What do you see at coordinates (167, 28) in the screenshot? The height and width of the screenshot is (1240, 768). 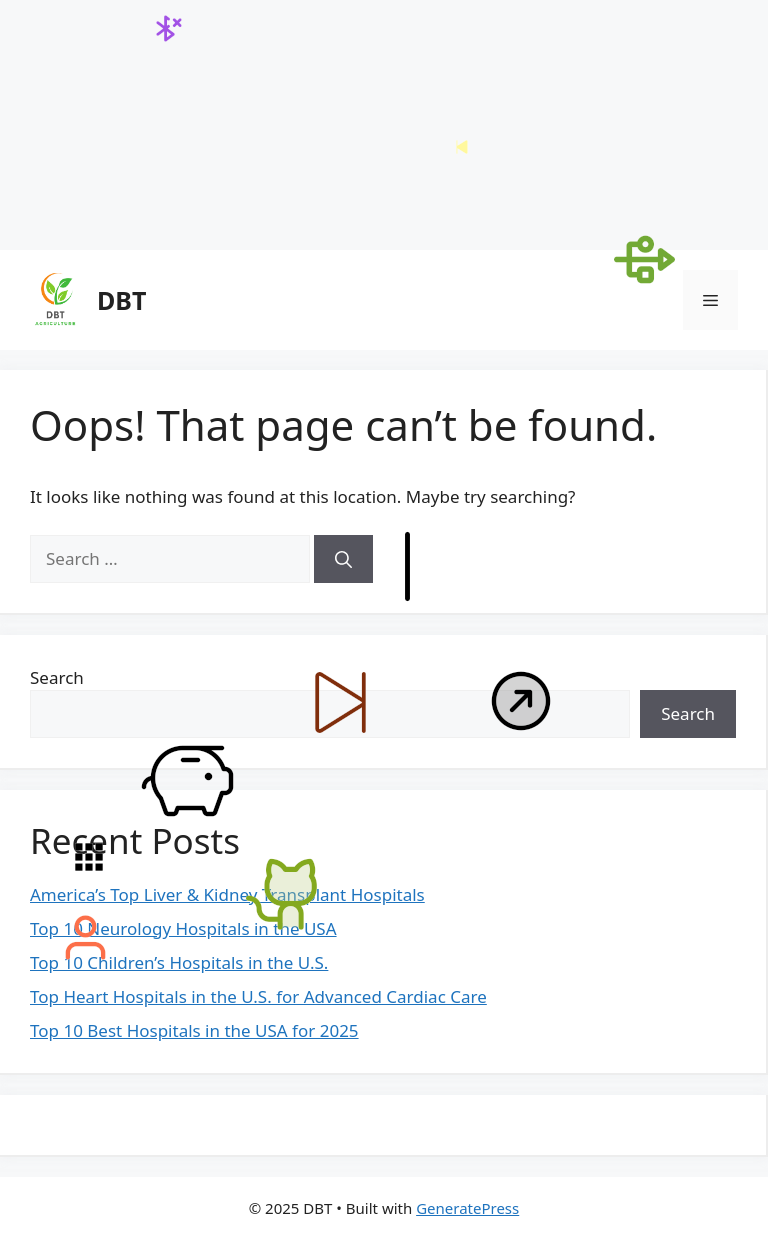 I see `bluetooth connection disabled or unavailable` at bounding box center [167, 28].